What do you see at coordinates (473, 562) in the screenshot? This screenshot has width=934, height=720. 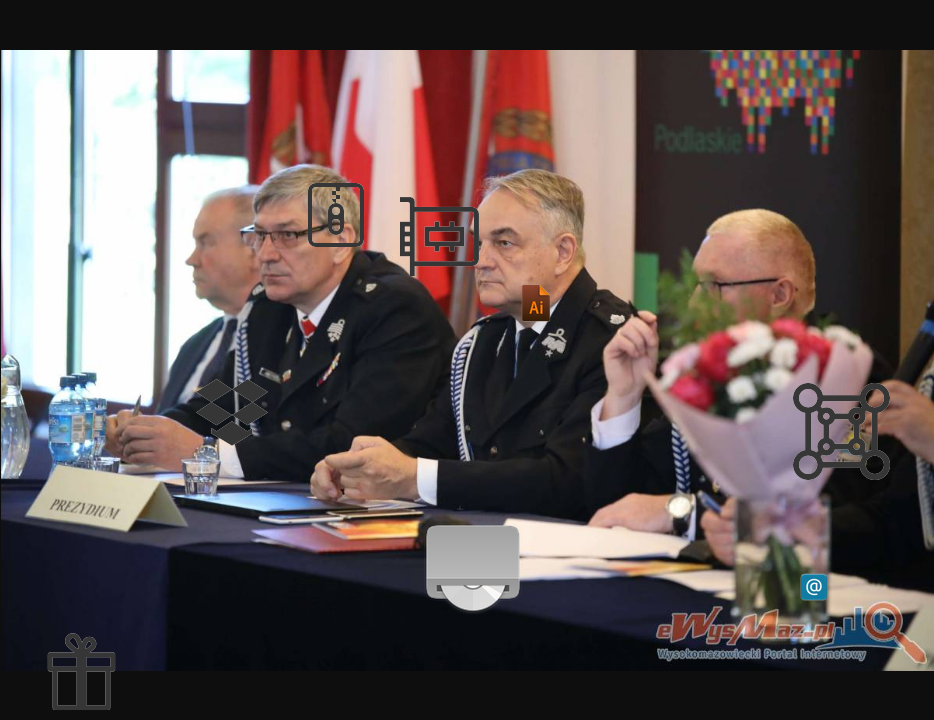 I see `access optical drive or CD/DVD reader` at bounding box center [473, 562].